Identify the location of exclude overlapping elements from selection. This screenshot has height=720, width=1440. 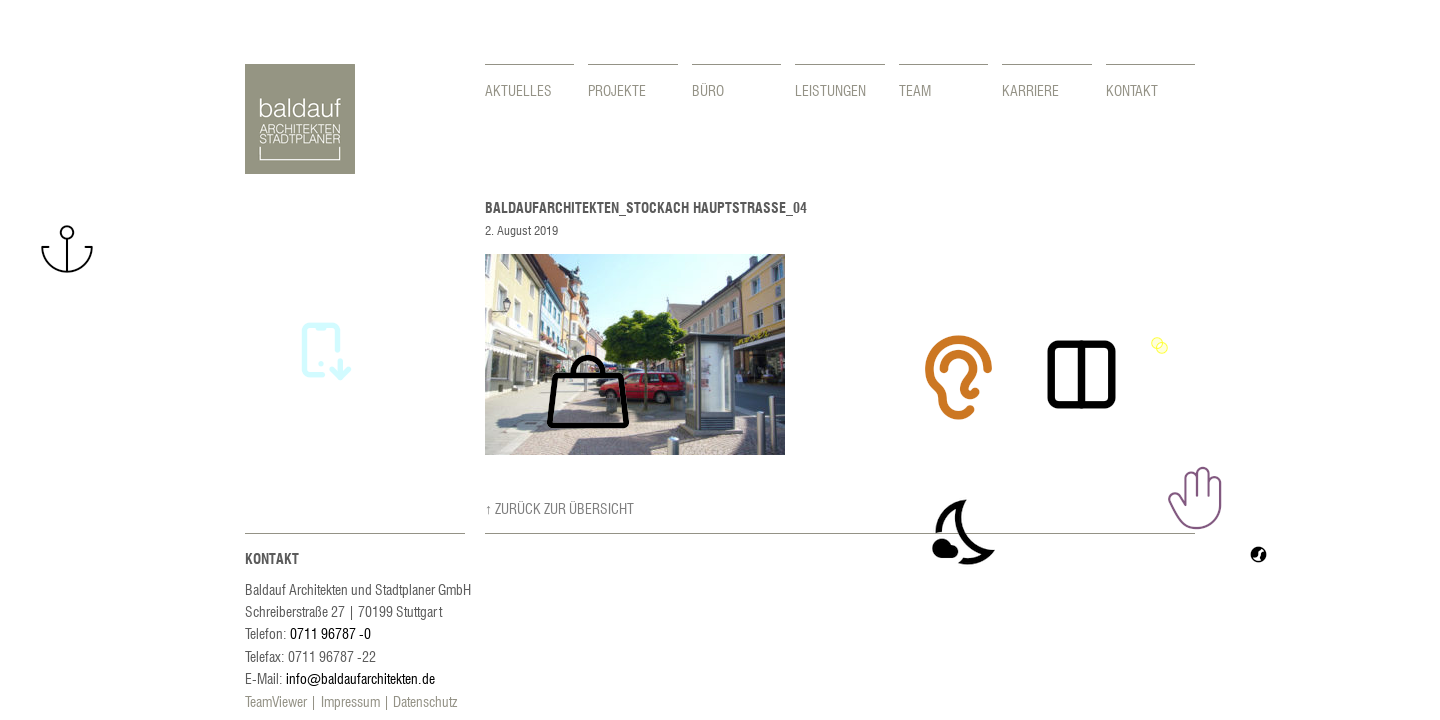
(1159, 345).